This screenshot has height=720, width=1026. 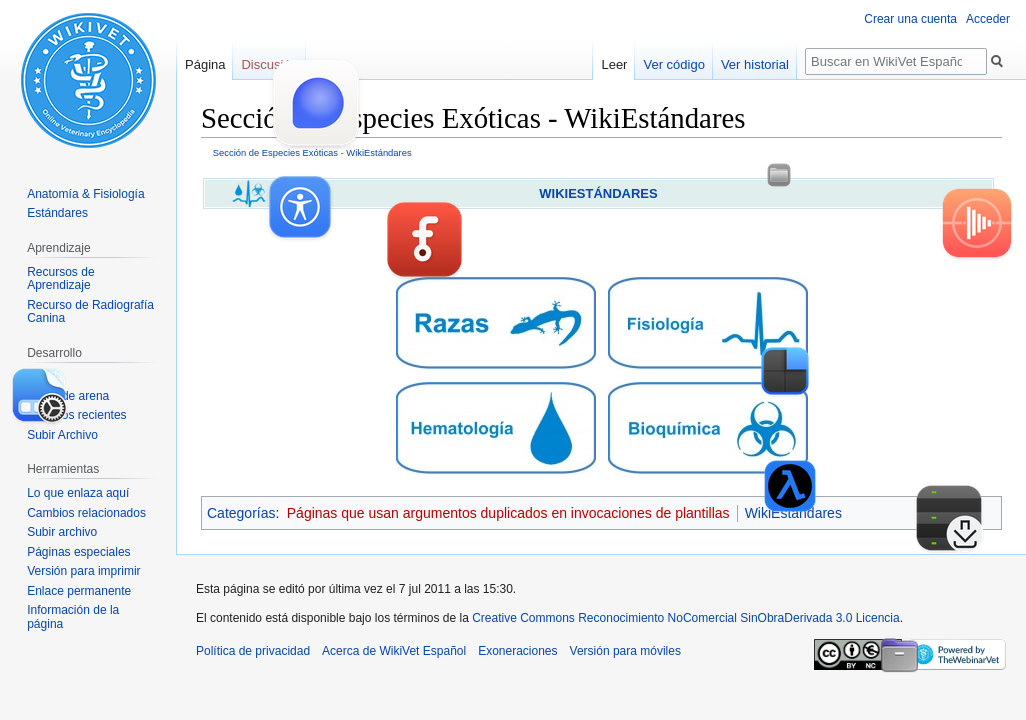 I want to click on open the files app to browse documents, so click(x=779, y=175).